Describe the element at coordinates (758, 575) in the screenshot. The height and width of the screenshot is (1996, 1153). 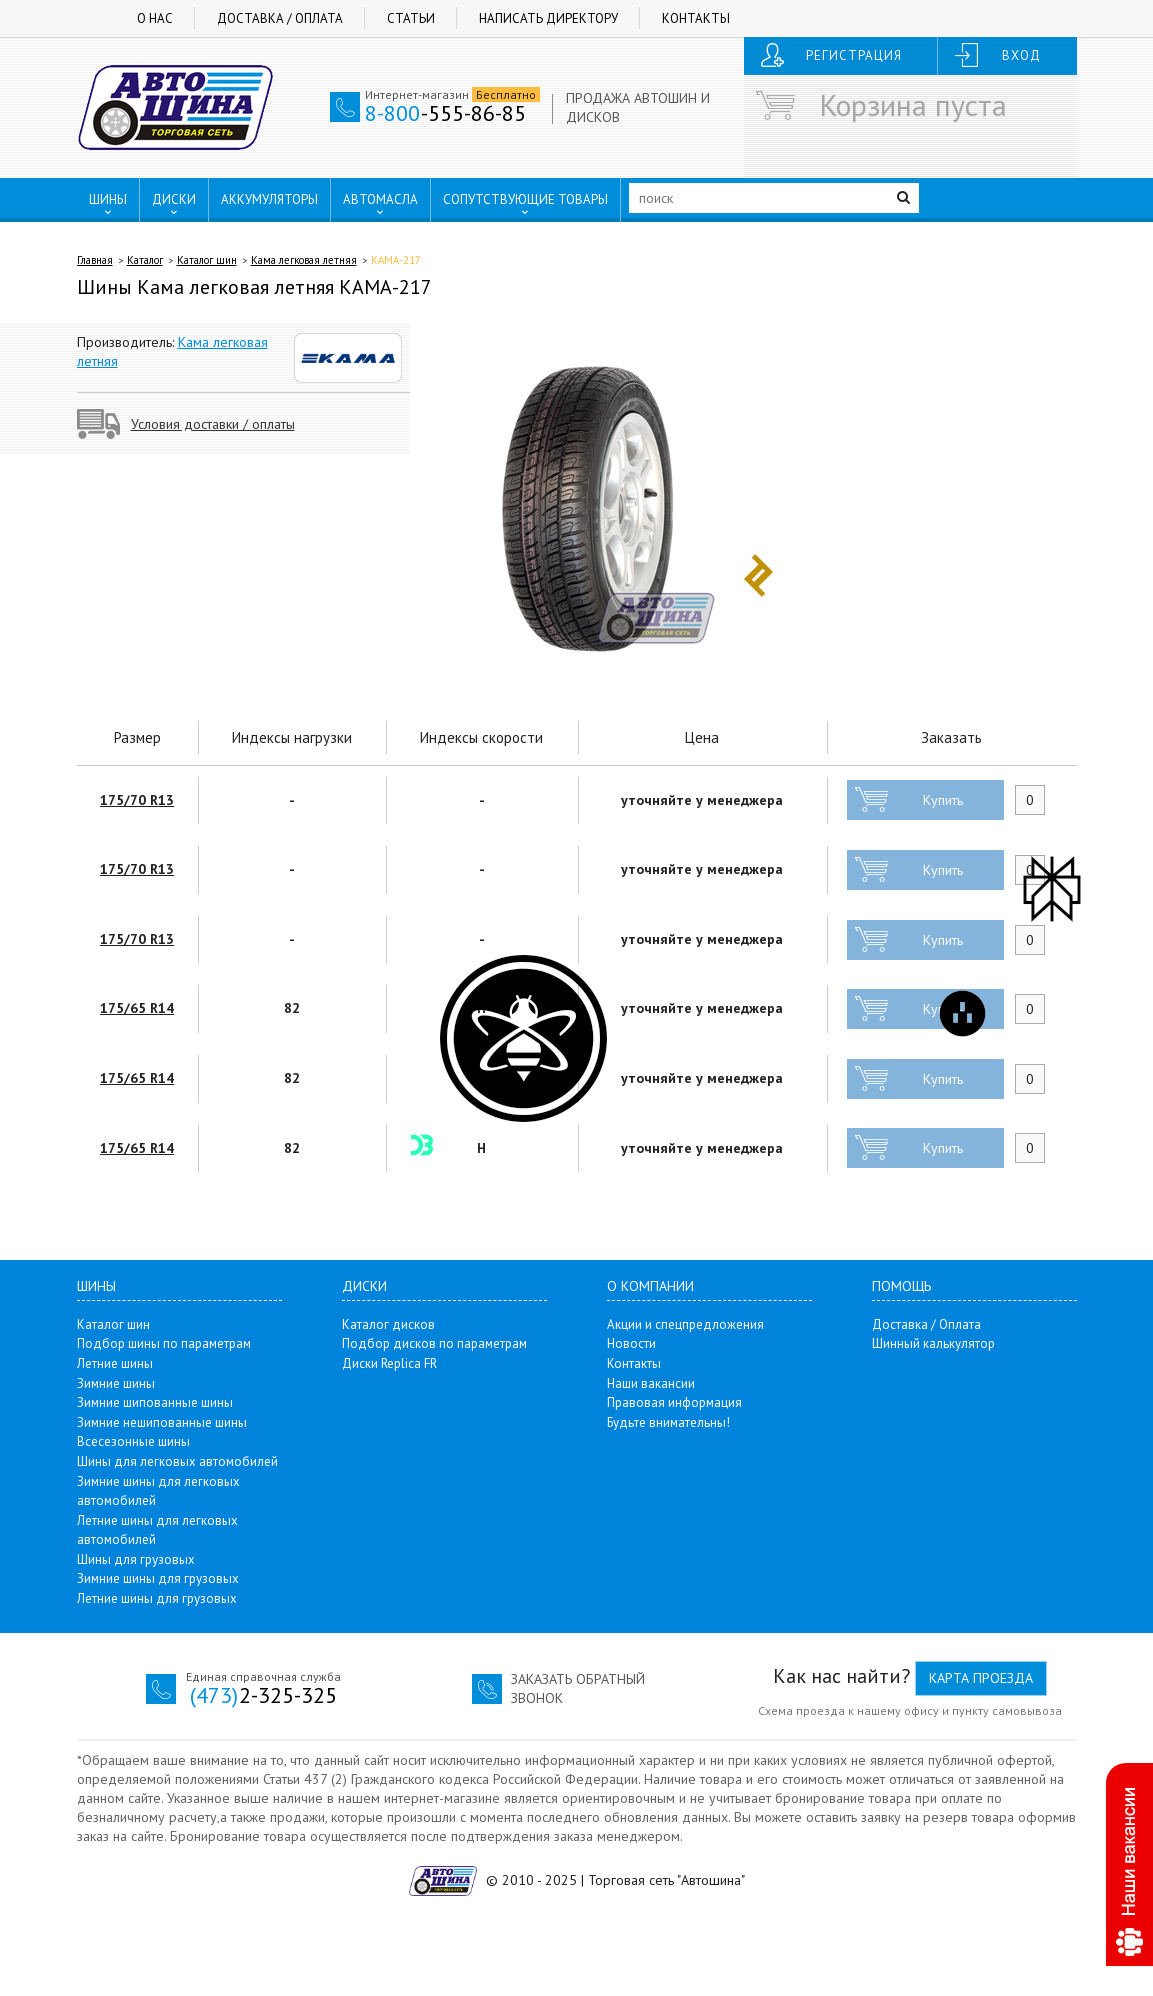
I see `visit toptal website or platform` at that location.